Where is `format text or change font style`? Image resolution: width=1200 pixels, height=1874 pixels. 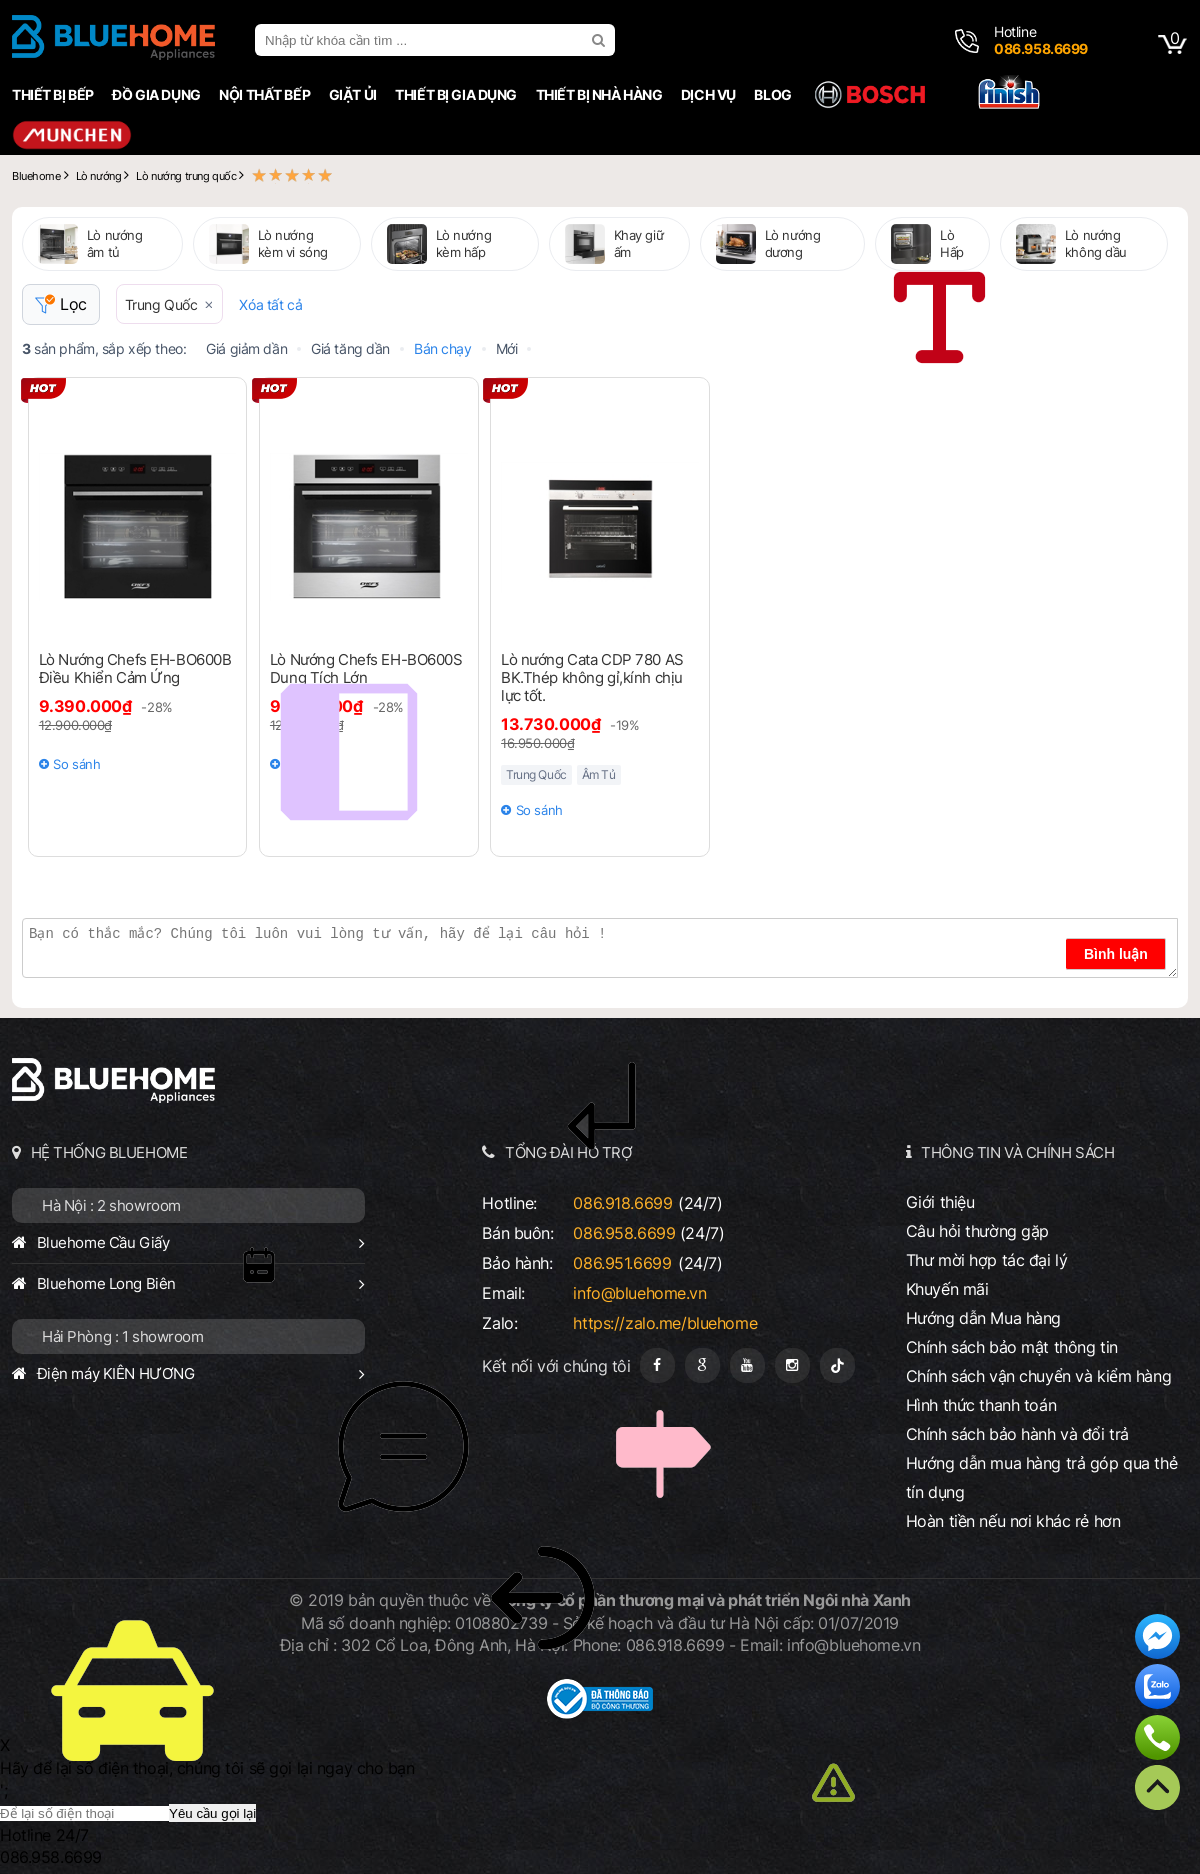 format text or change font style is located at coordinates (939, 317).